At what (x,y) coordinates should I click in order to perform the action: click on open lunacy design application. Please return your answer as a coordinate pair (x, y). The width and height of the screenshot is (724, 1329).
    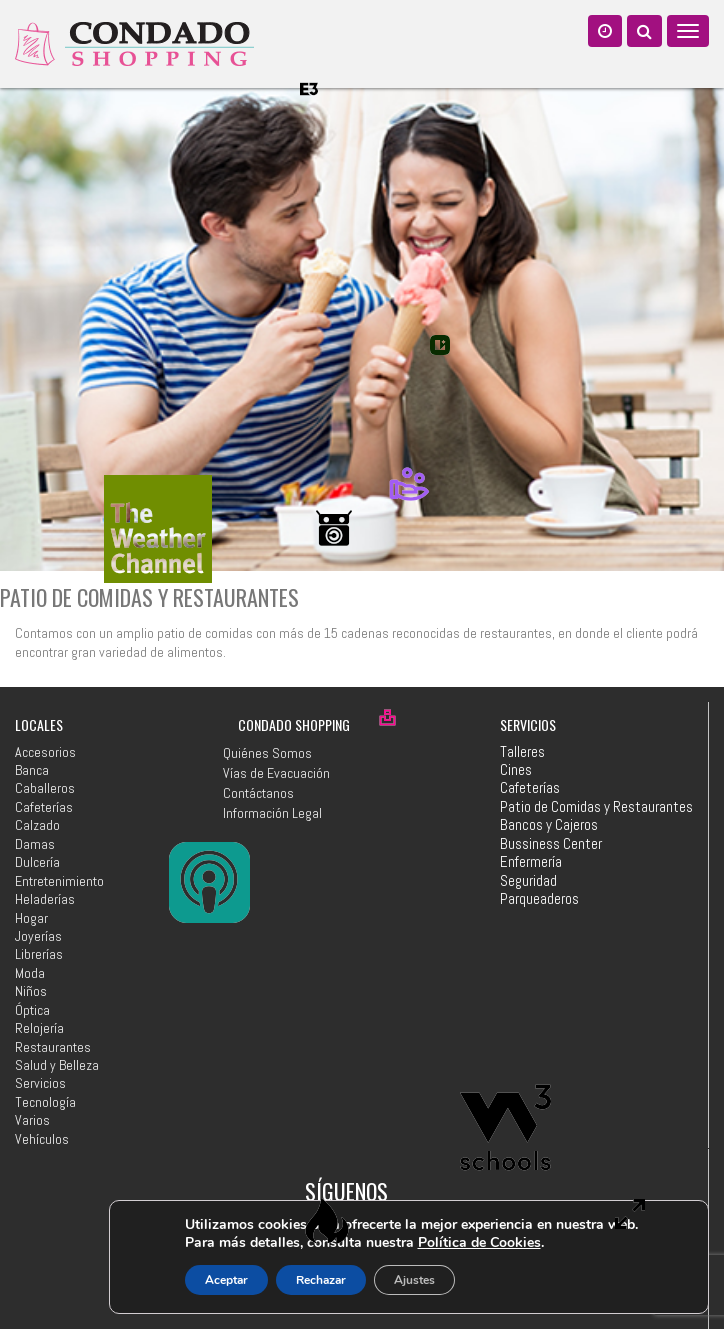
    Looking at the image, I should click on (440, 345).